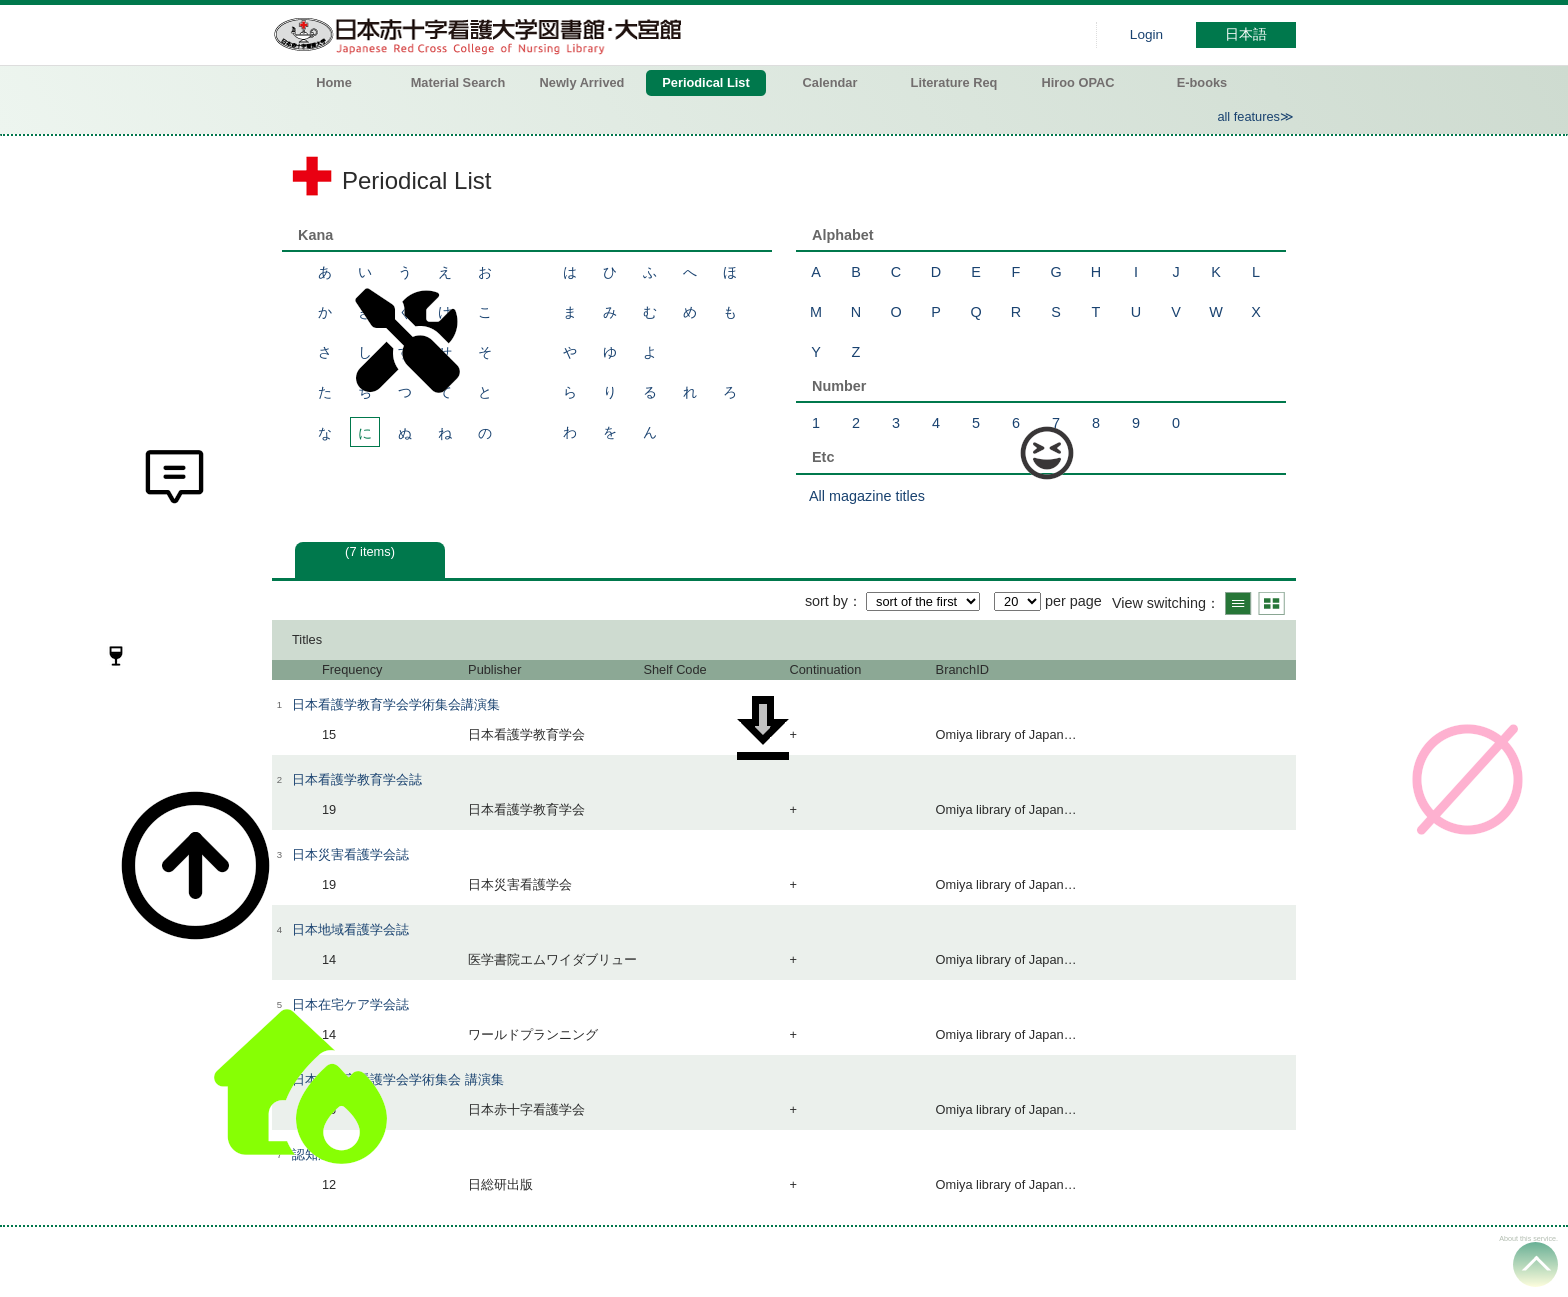 The height and width of the screenshot is (1297, 1568). What do you see at coordinates (407, 340) in the screenshot?
I see `access settings or configuration options` at bounding box center [407, 340].